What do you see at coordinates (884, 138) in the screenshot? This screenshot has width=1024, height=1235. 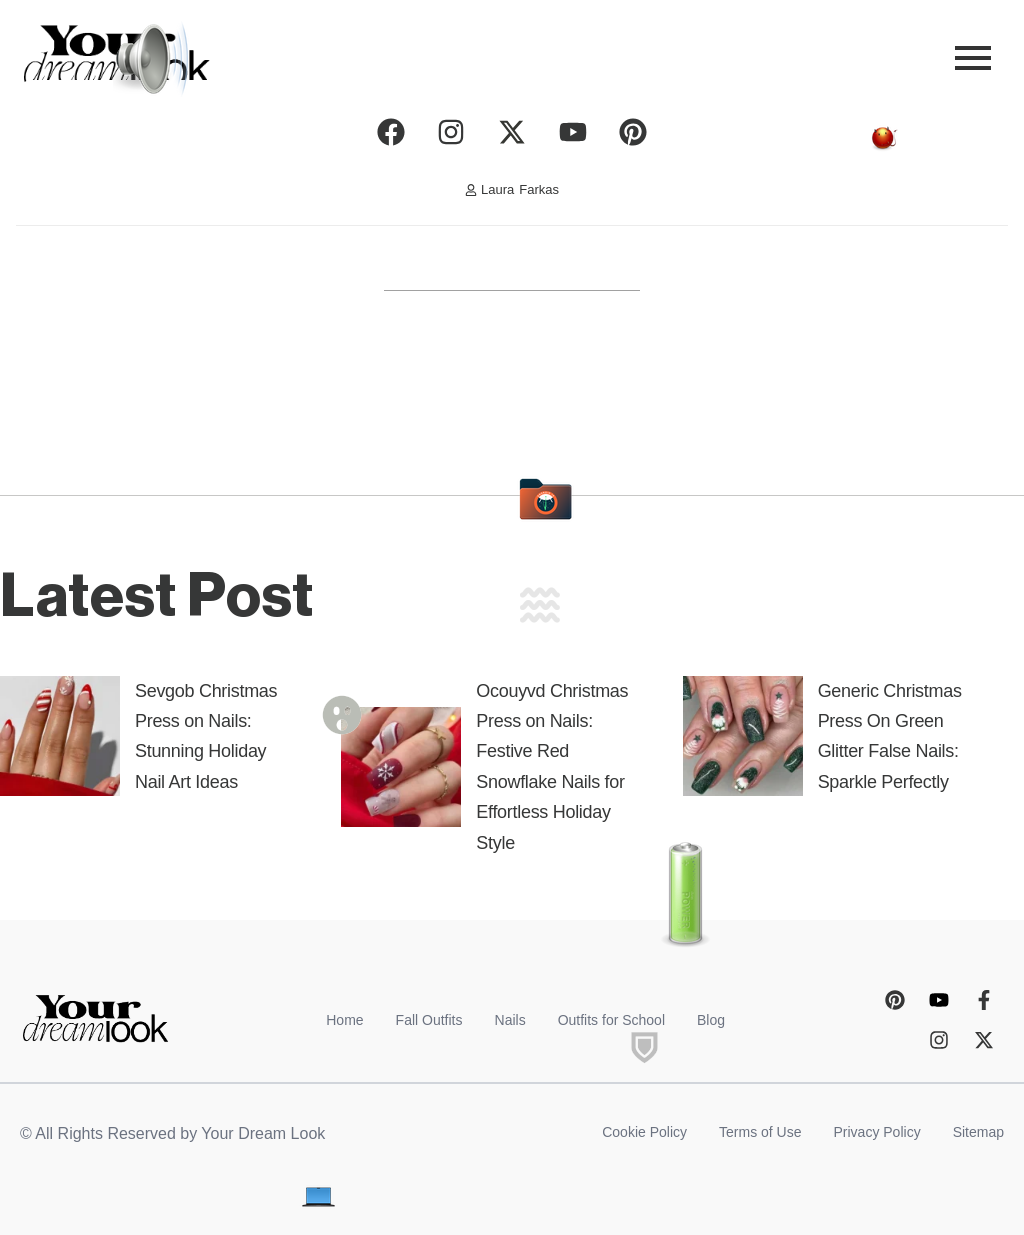 I see `indicates a mischievous or playful mood in chat` at bounding box center [884, 138].